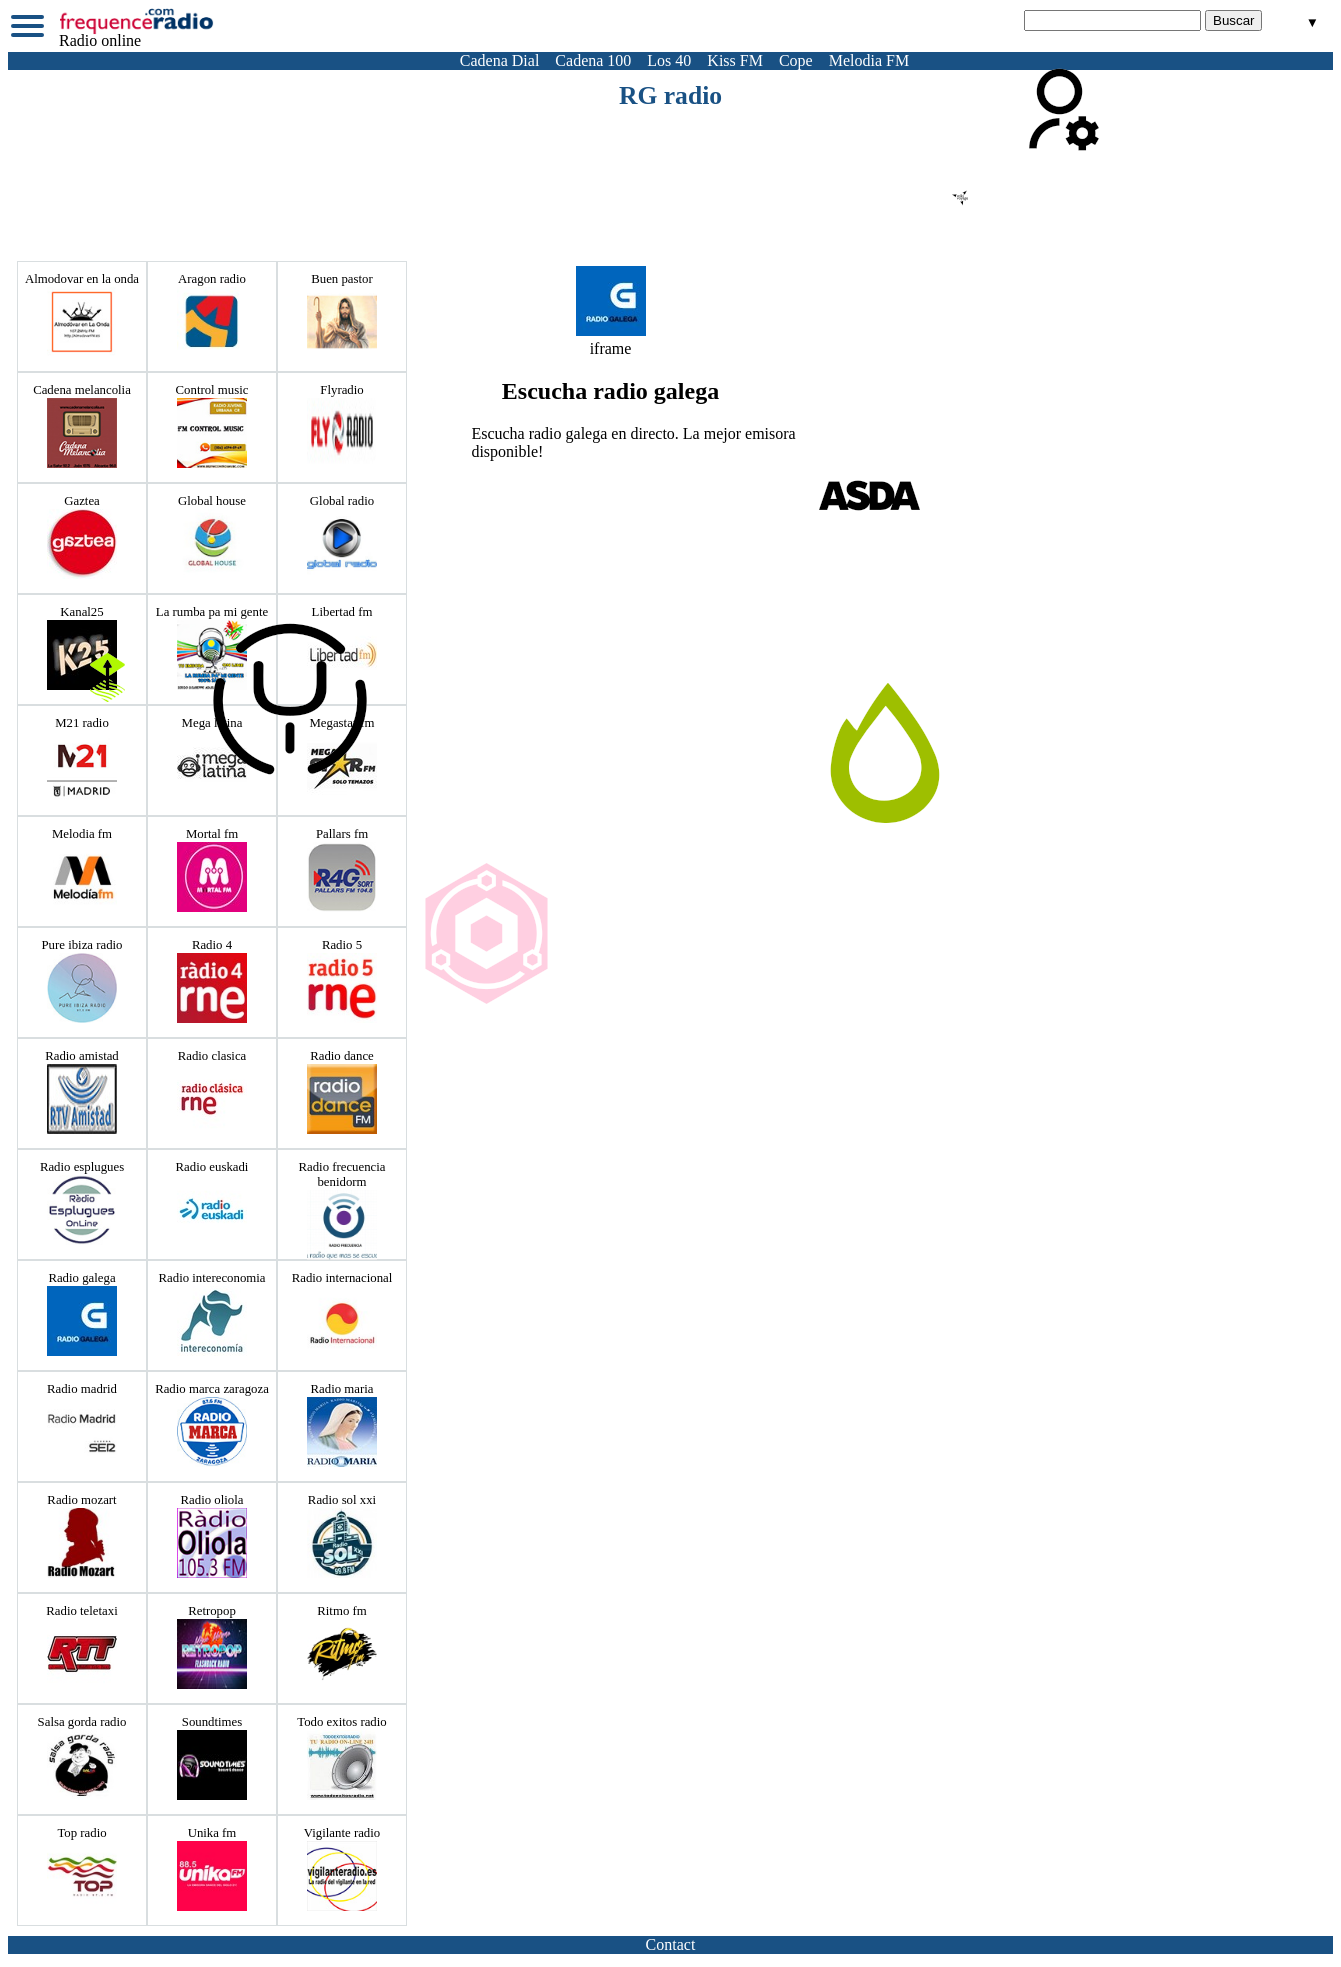  What do you see at coordinates (885, 753) in the screenshot?
I see `hono web framework logo` at bounding box center [885, 753].